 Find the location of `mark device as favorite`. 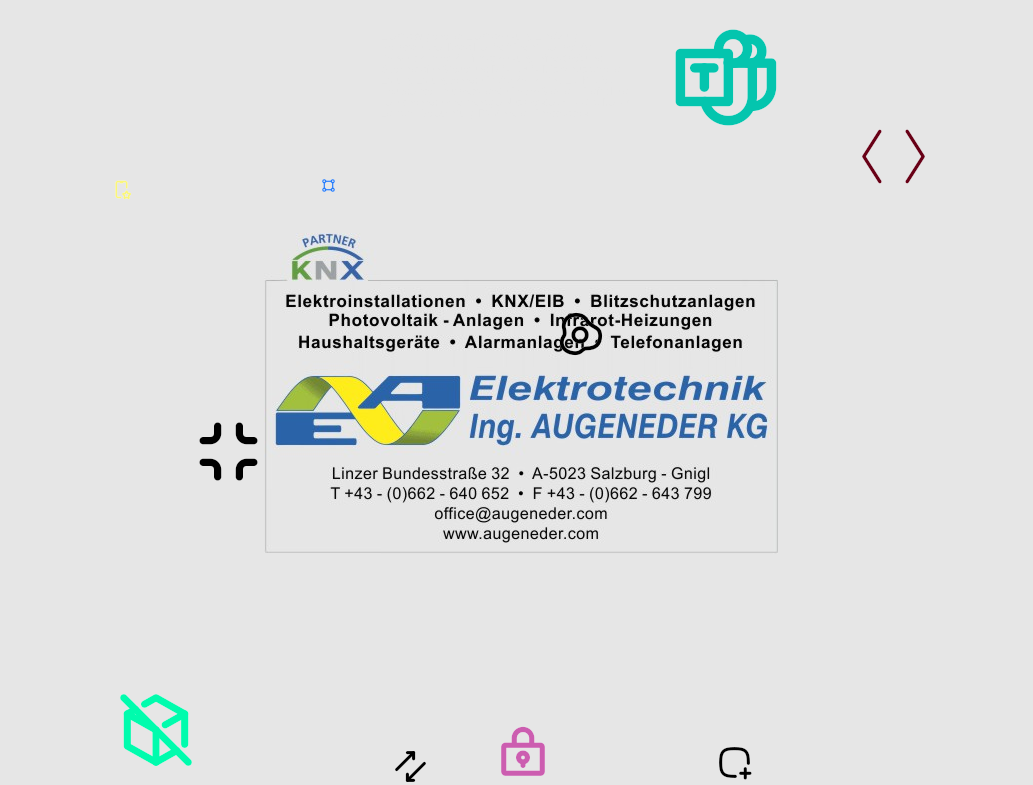

mark device as favorite is located at coordinates (121, 189).